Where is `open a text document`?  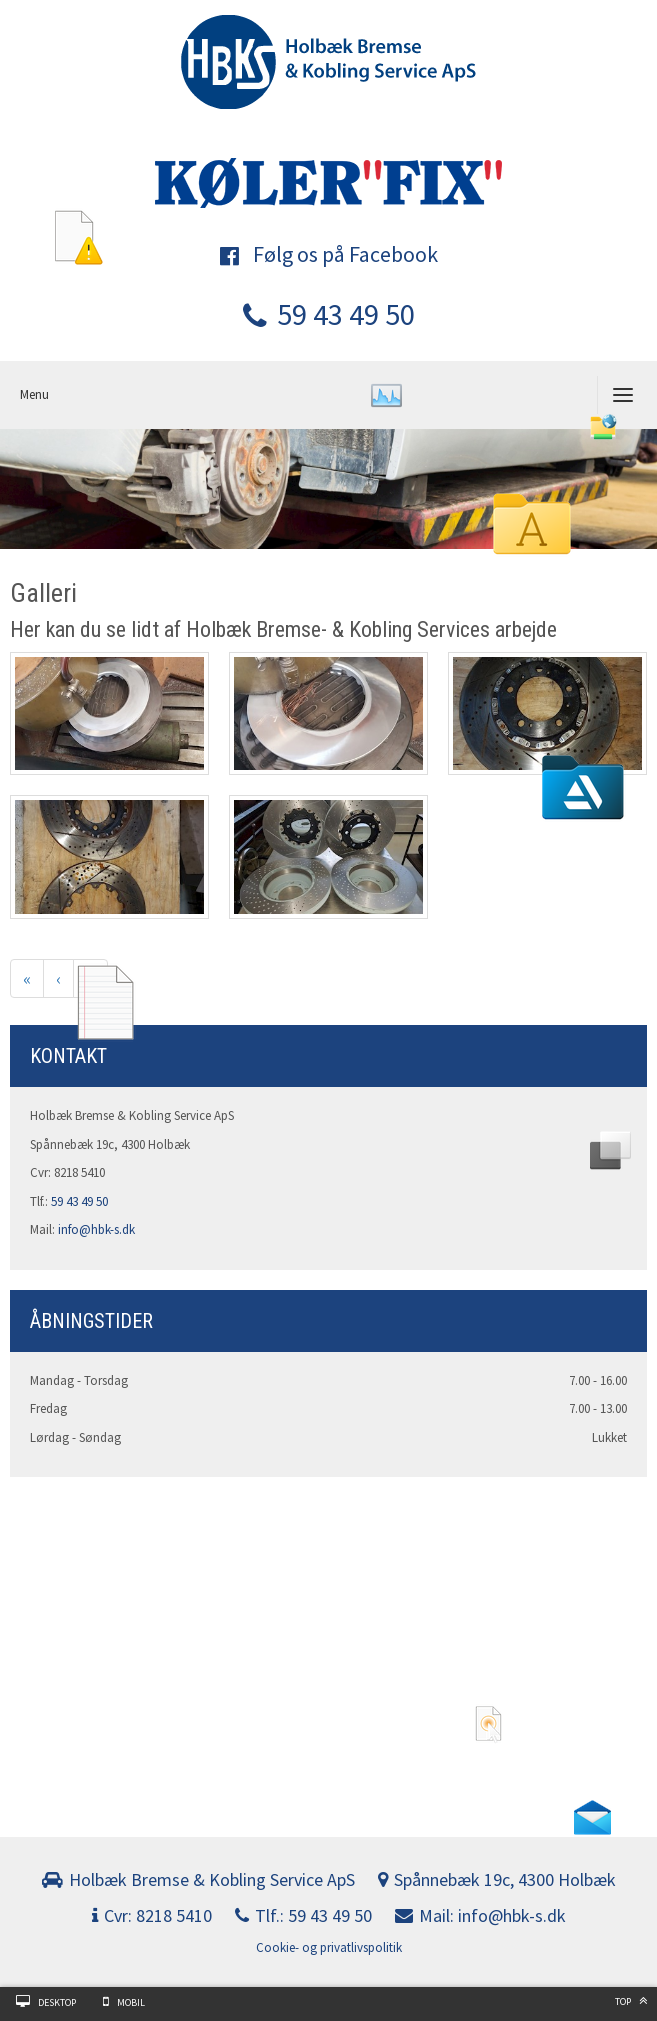
open a text document is located at coordinates (105, 1002).